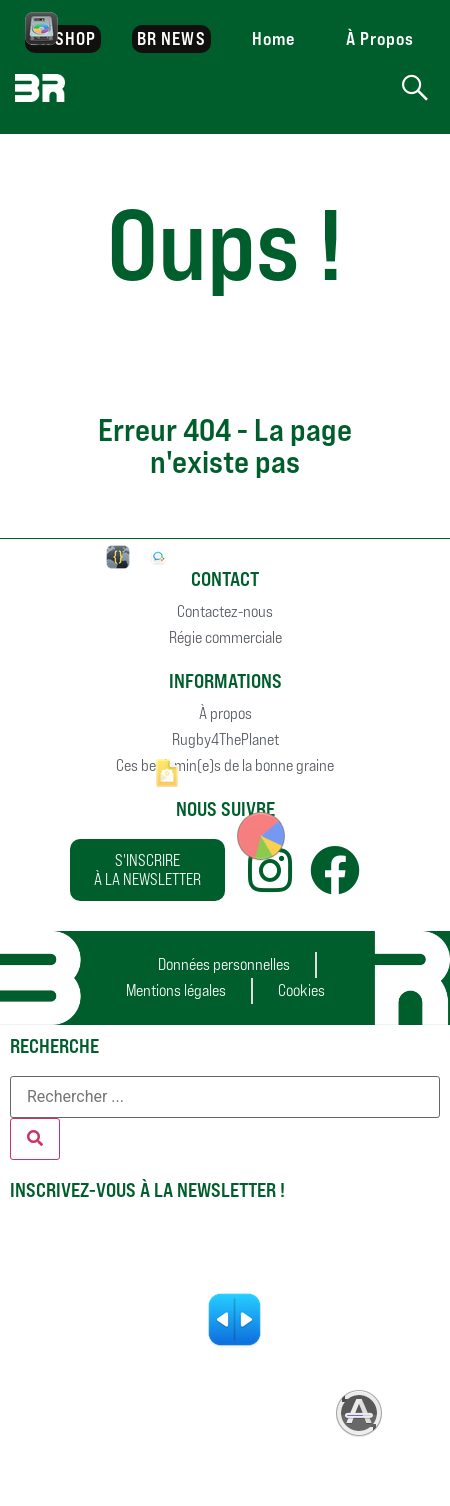  Describe the element at coordinates (118, 557) in the screenshot. I see `open web browser stylesheet preferences` at that location.